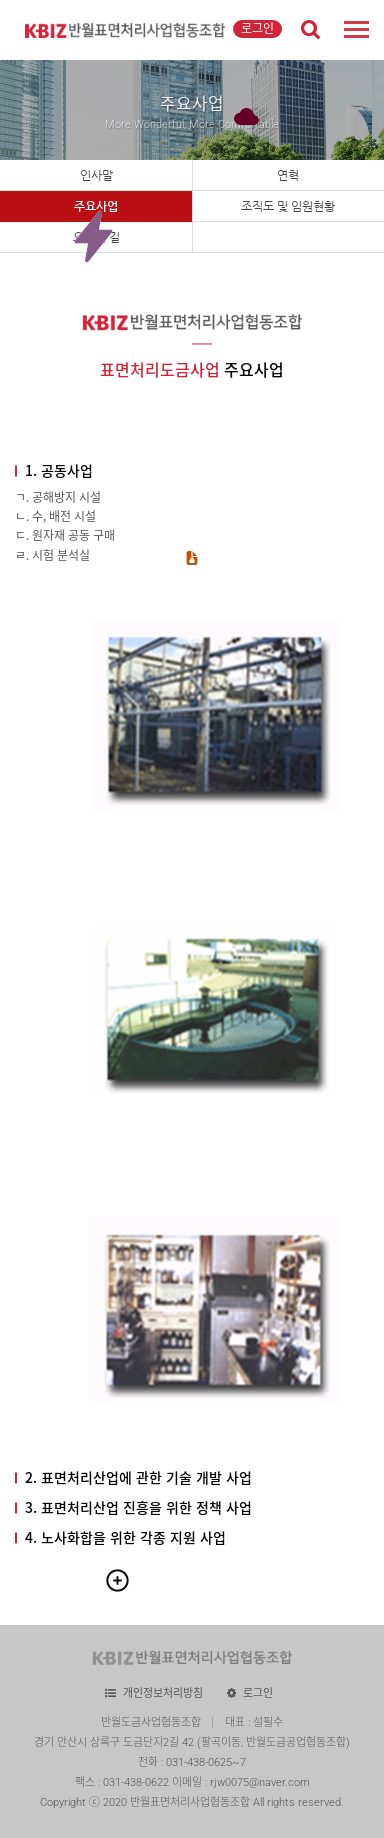  What do you see at coordinates (246, 116) in the screenshot?
I see `access cloud storage` at bounding box center [246, 116].